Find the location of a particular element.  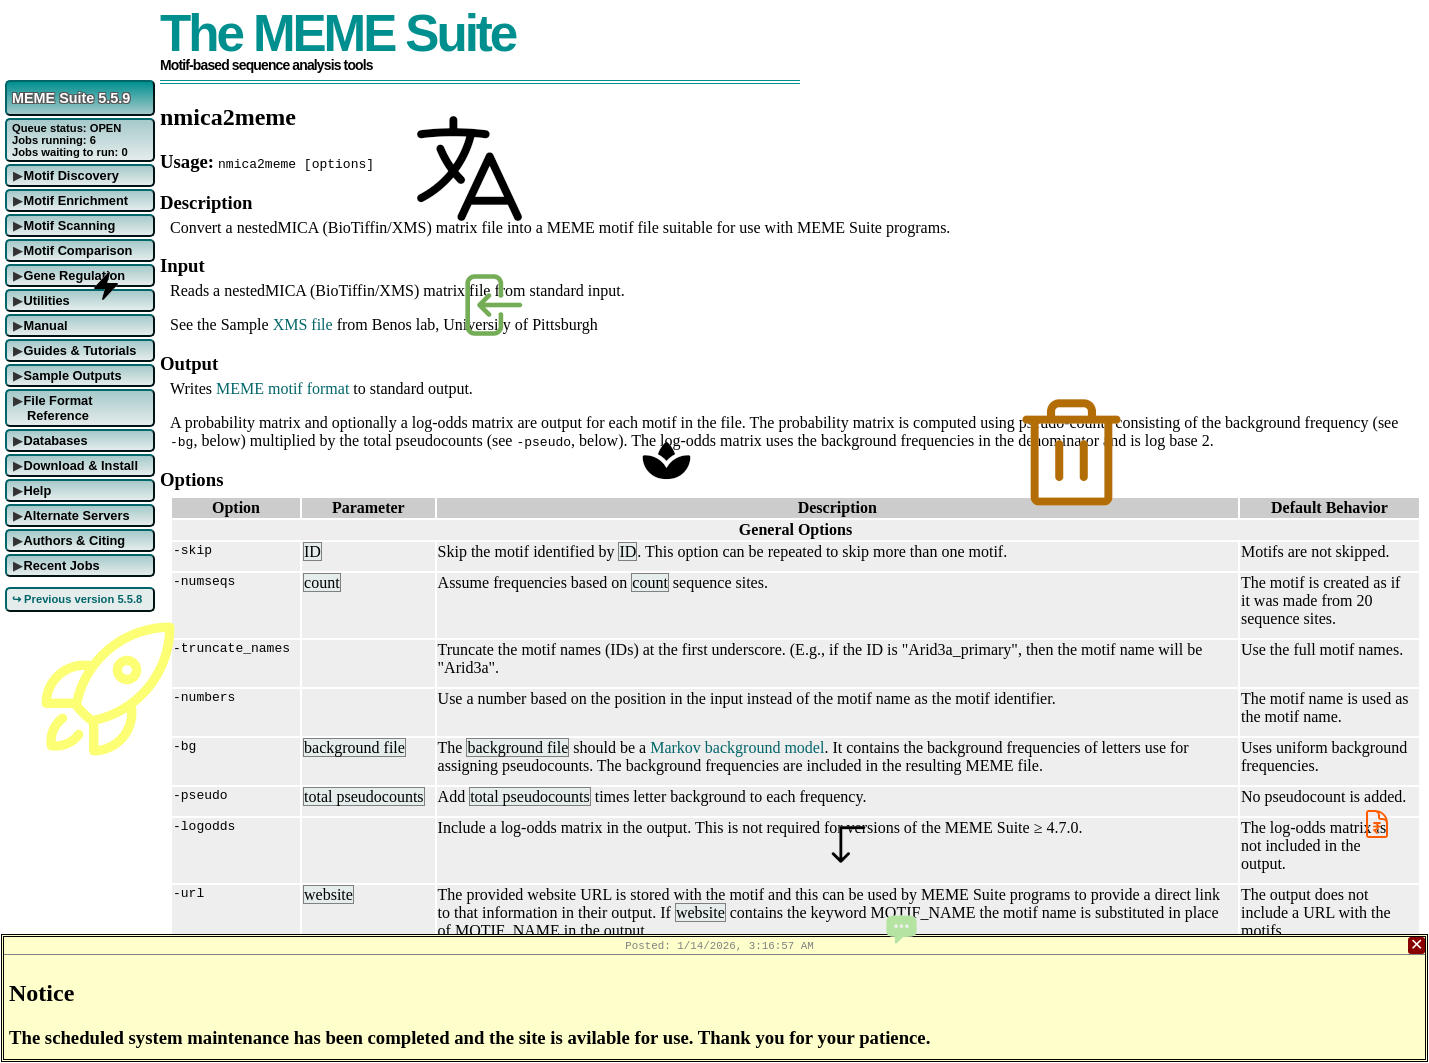

log out of your account is located at coordinates (489, 305).